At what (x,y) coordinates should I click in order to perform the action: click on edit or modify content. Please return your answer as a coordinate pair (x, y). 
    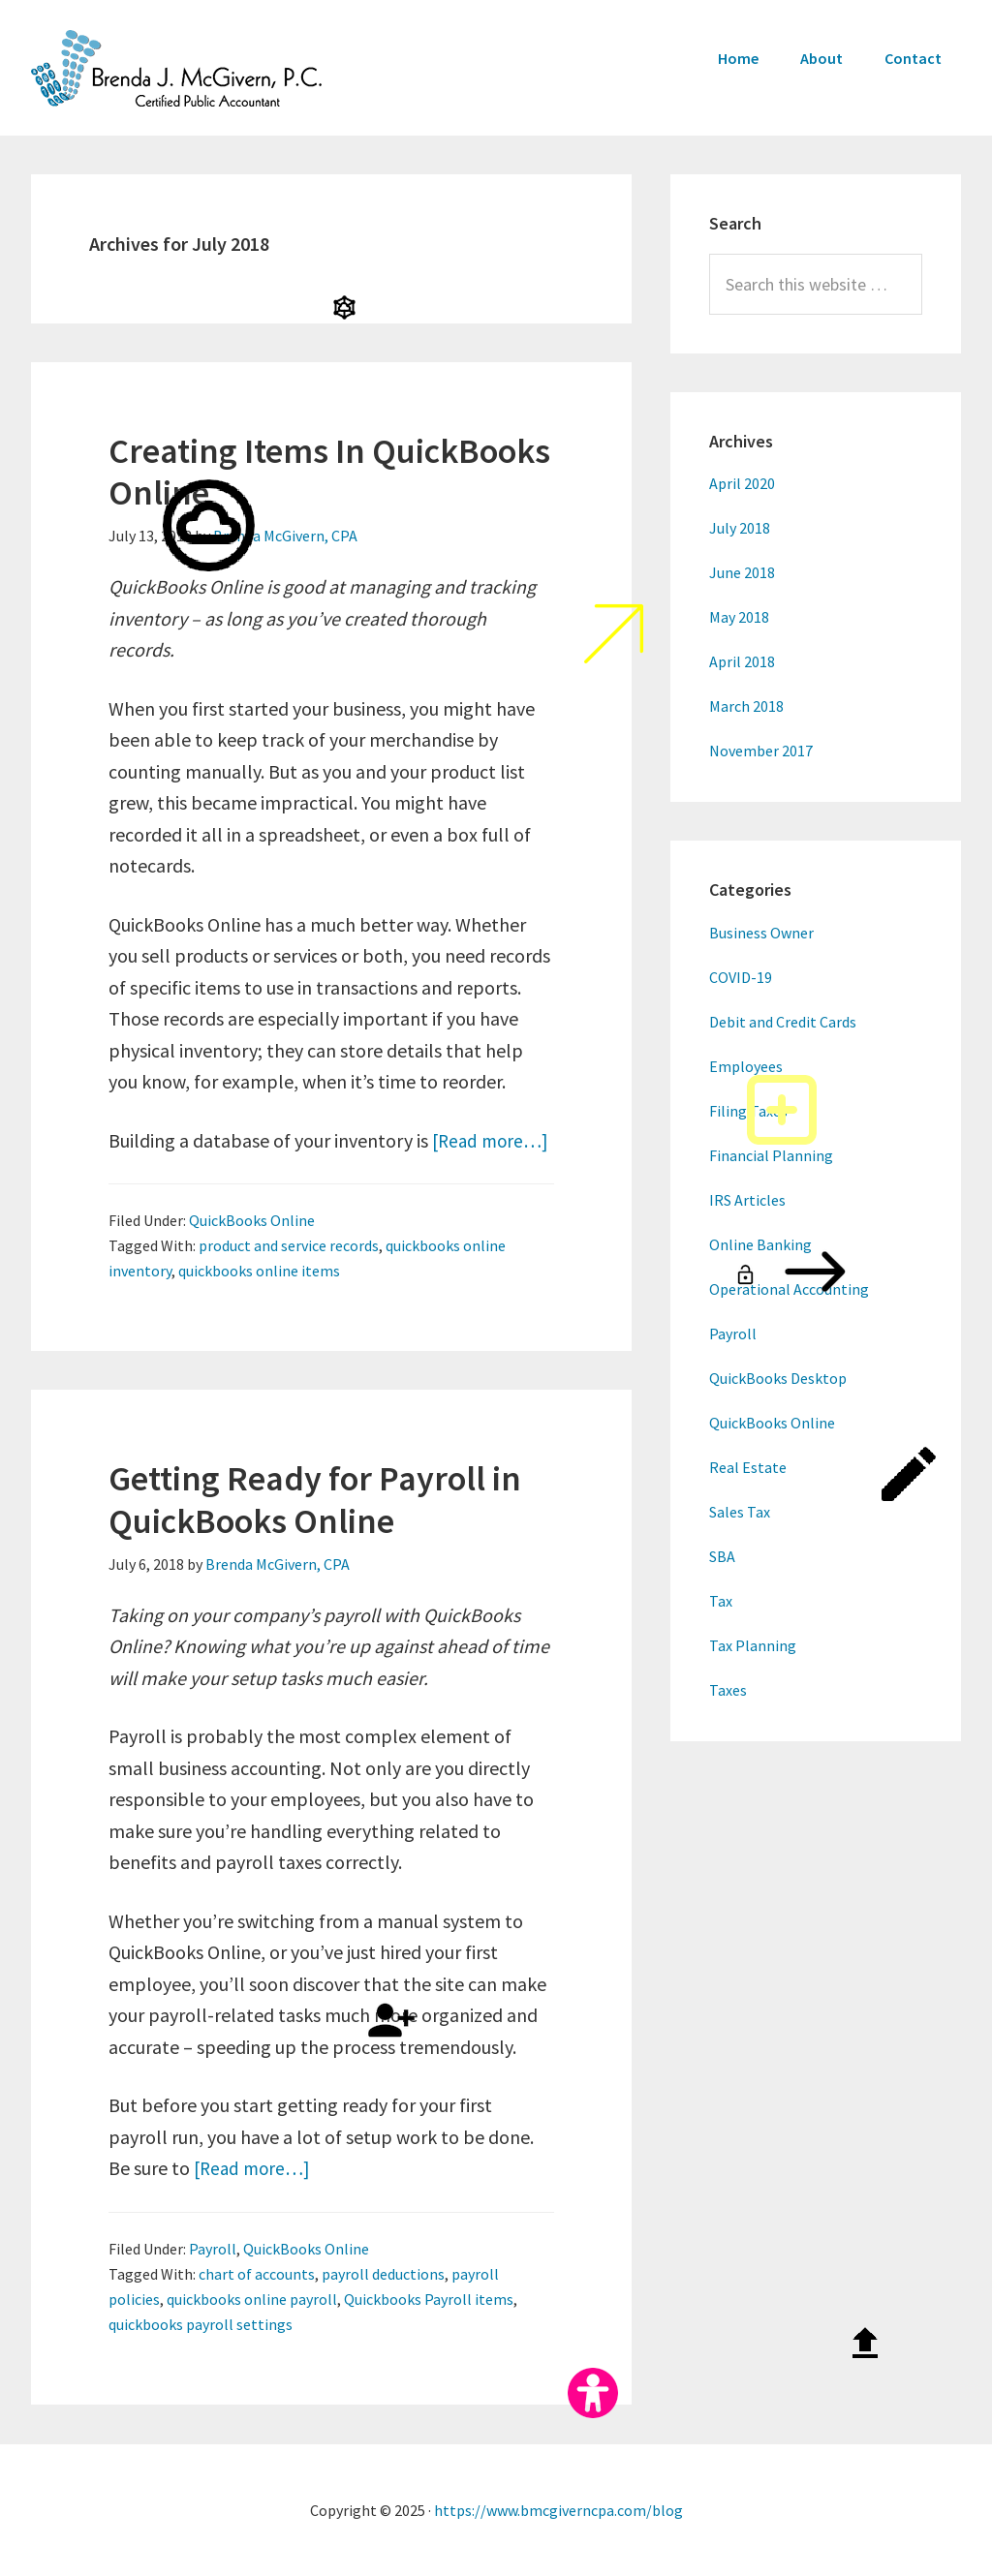
    Looking at the image, I should click on (909, 1474).